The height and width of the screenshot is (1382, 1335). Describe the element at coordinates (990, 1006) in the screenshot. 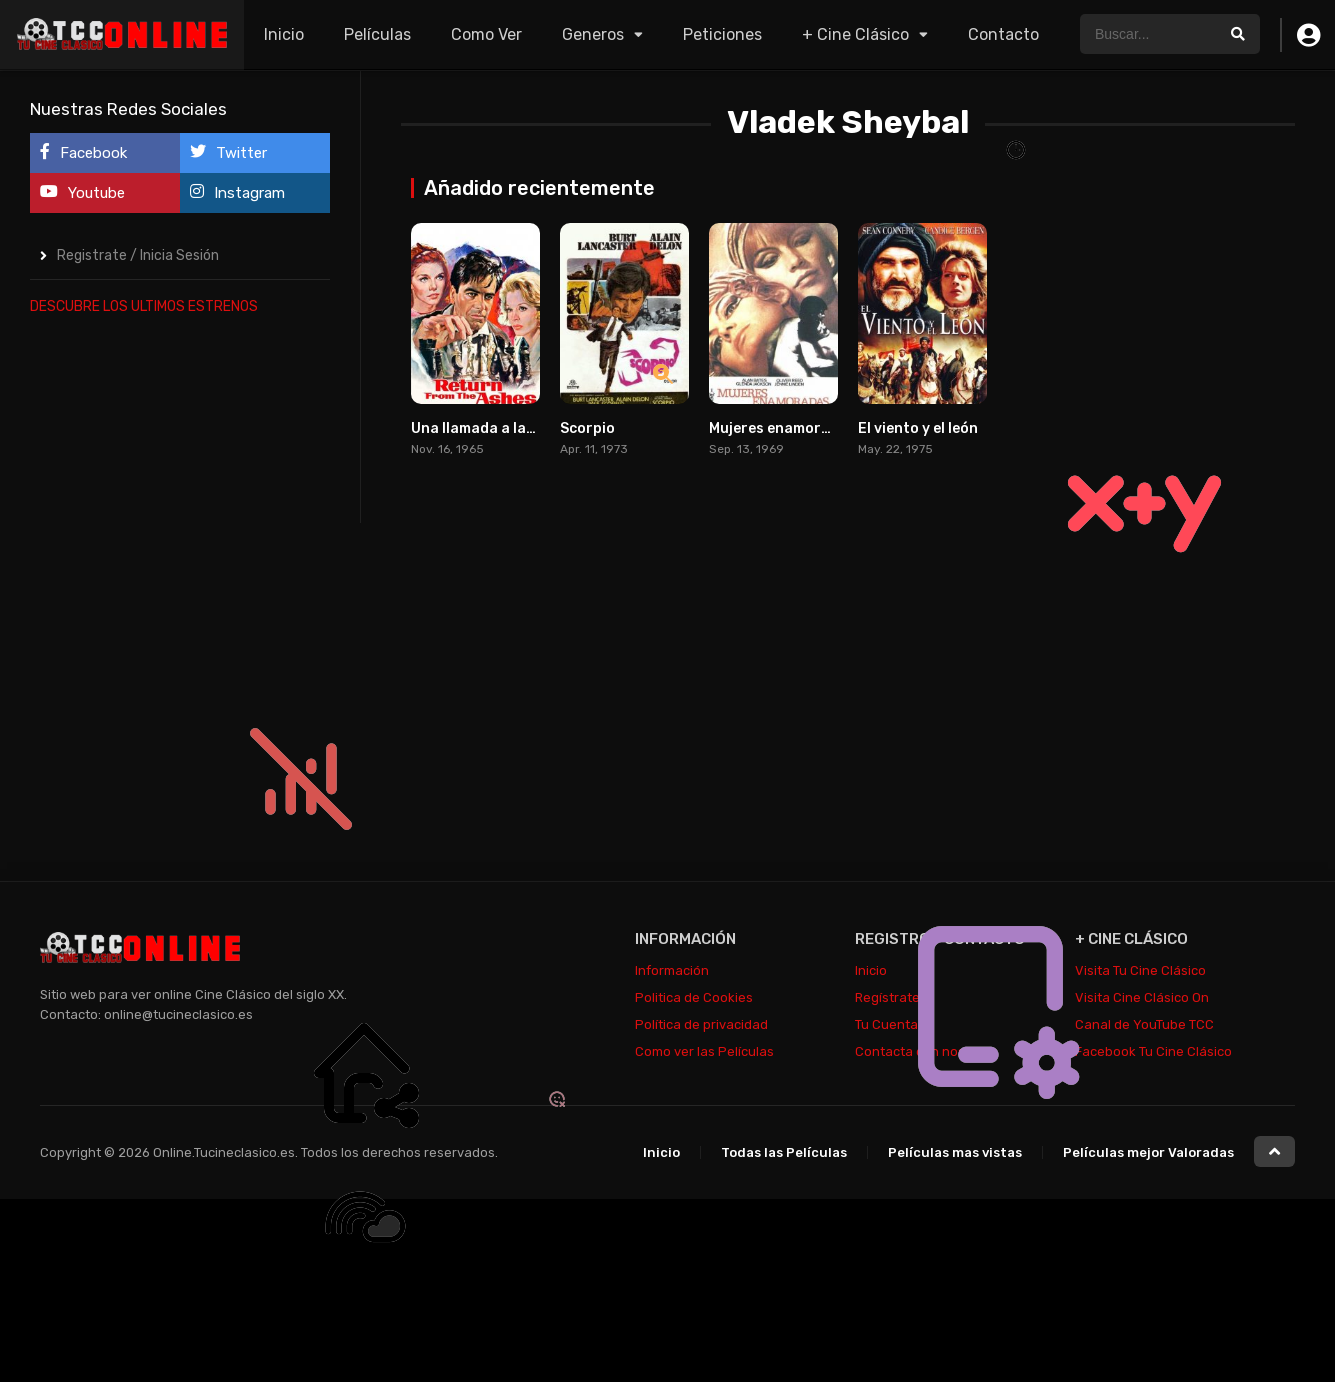

I see `access tablet device settings` at that location.